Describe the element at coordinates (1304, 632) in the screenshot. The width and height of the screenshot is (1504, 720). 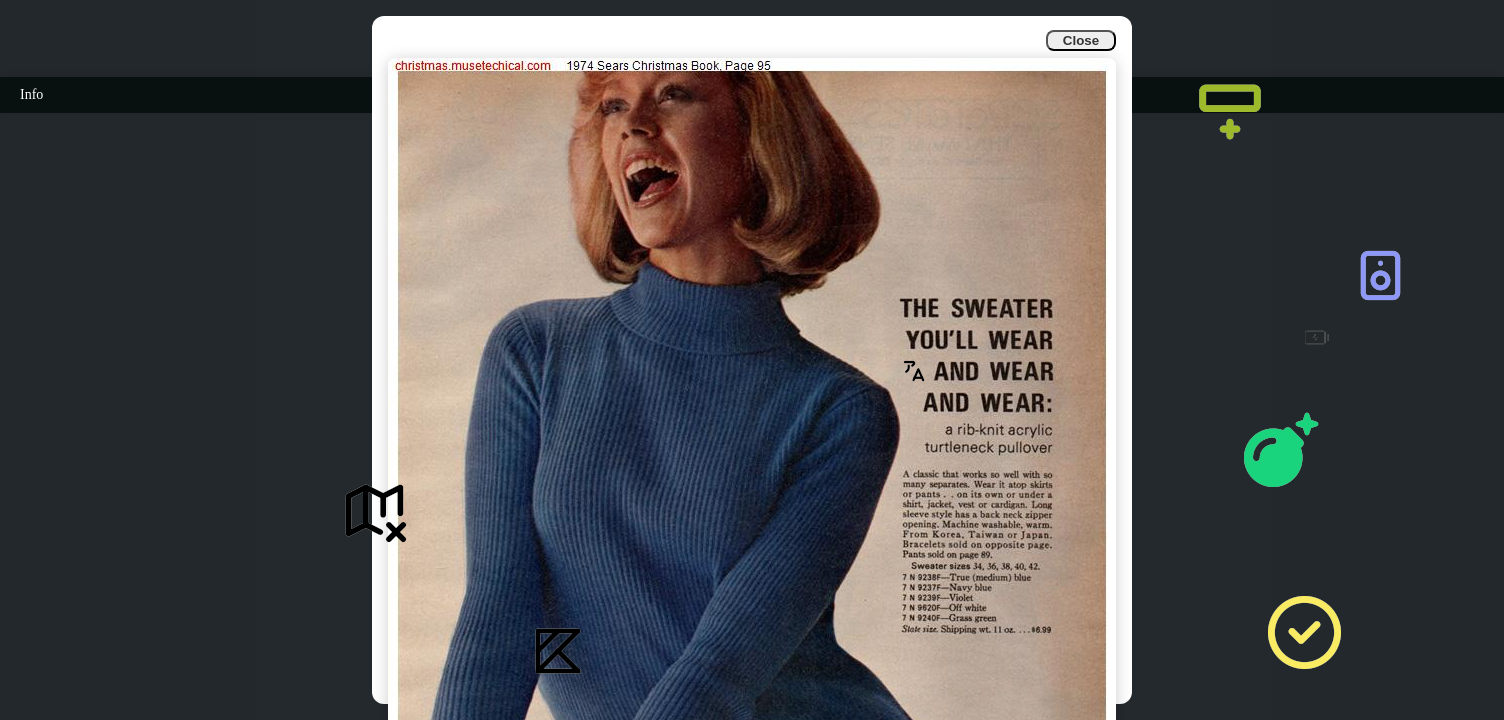
I see `indicates a closed or resolved issue` at that location.